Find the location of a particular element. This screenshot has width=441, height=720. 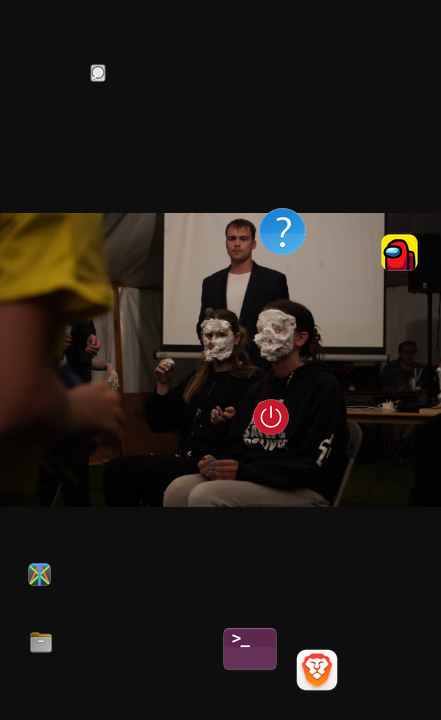

shut down or power off the system is located at coordinates (271, 417).